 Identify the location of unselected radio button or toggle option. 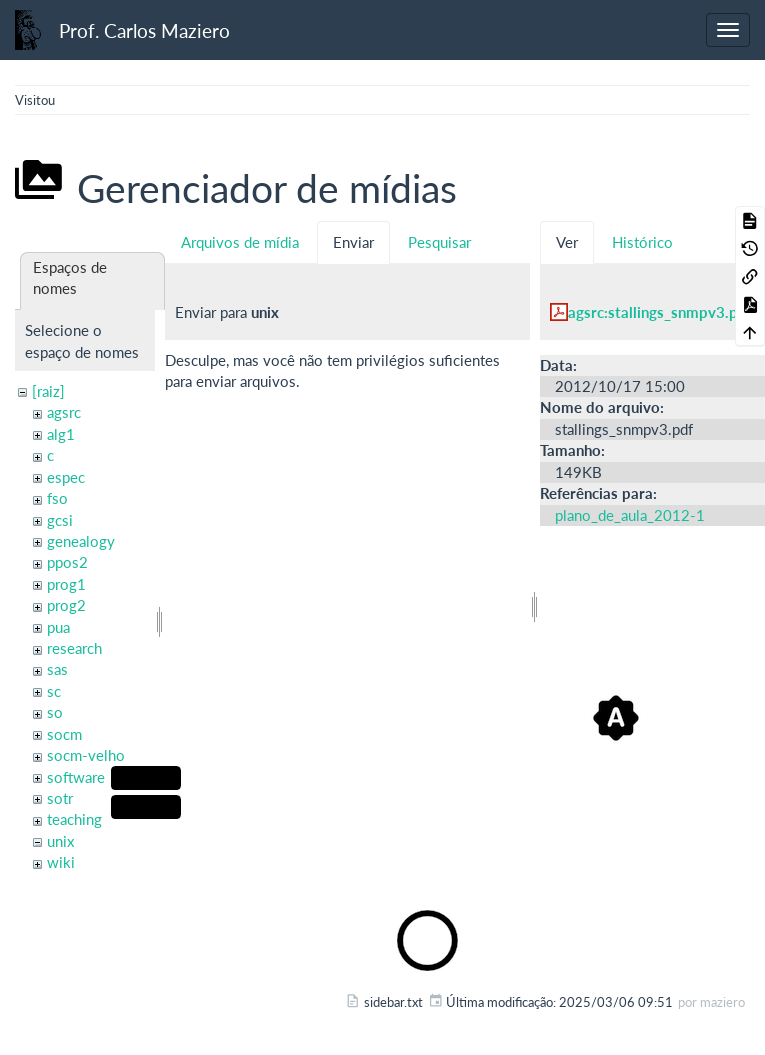
(427, 940).